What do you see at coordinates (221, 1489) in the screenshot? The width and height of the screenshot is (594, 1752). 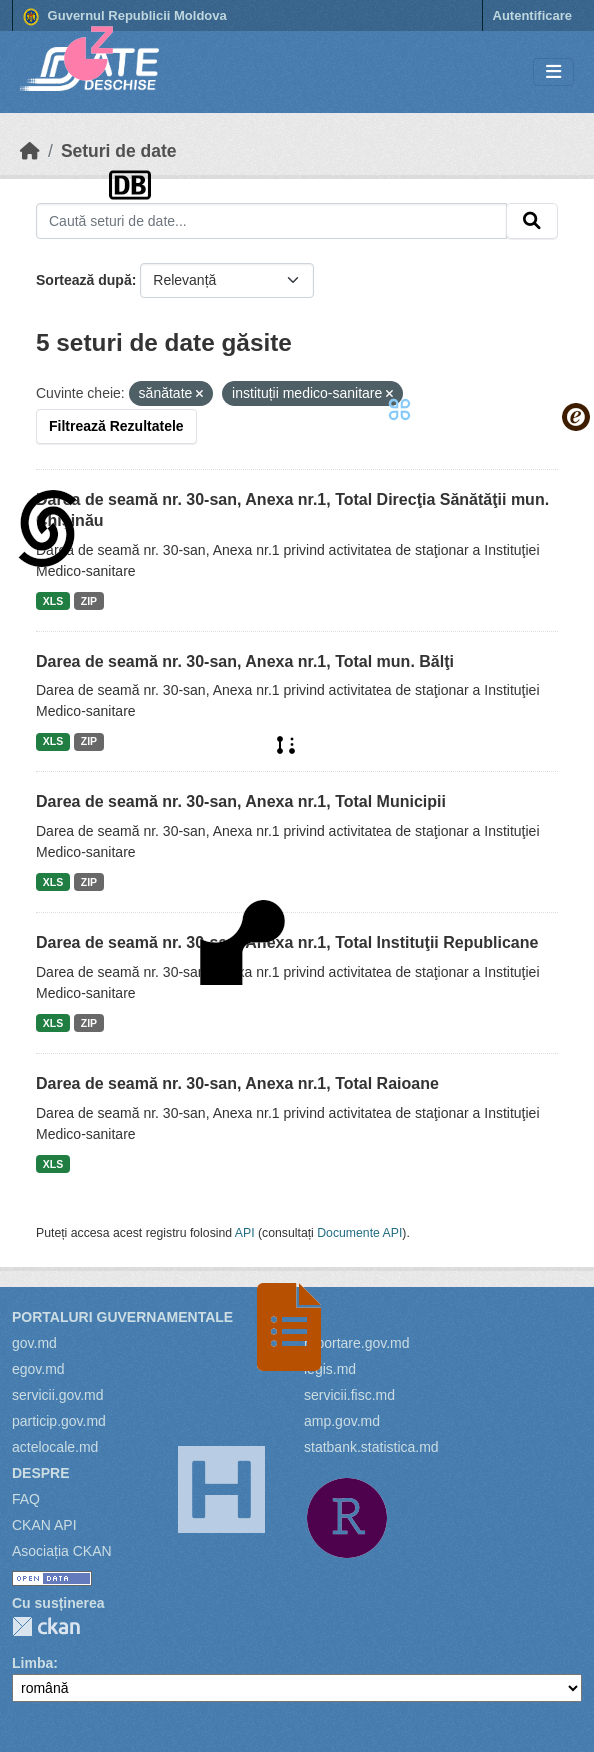 I see `hetzner cloud hosting service logo` at bounding box center [221, 1489].